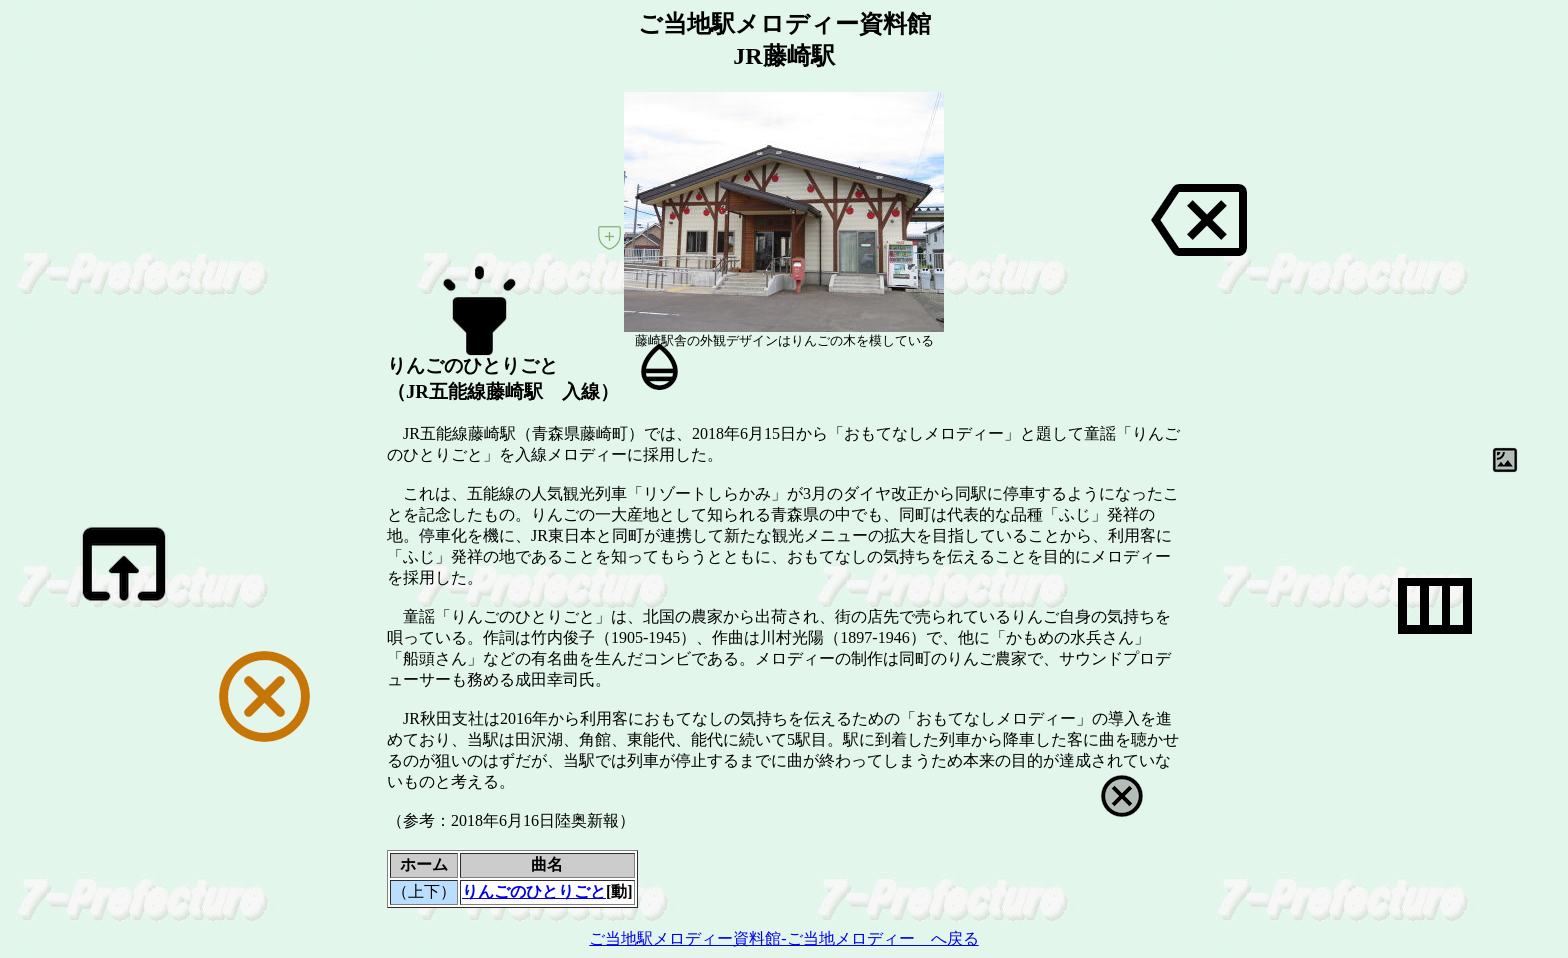 This screenshot has height=958, width=1568. What do you see at coordinates (1122, 796) in the screenshot?
I see `cancel or close the current action` at bounding box center [1122, 796].